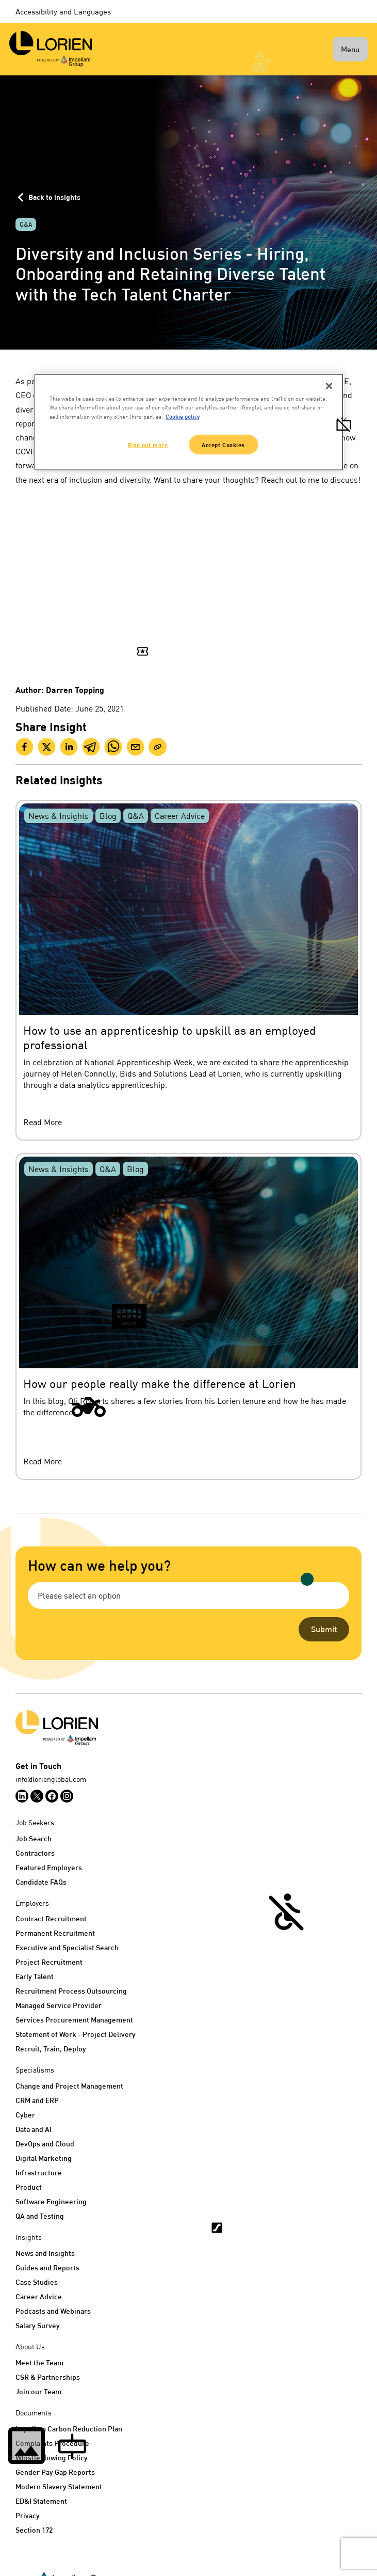 The width and height of the screenshot is (377, 2576). What do you see at coordinates (307, 1579) in the screenshot?
I see `indicates an unread notification or new item` at bounding box center [307, 1579].